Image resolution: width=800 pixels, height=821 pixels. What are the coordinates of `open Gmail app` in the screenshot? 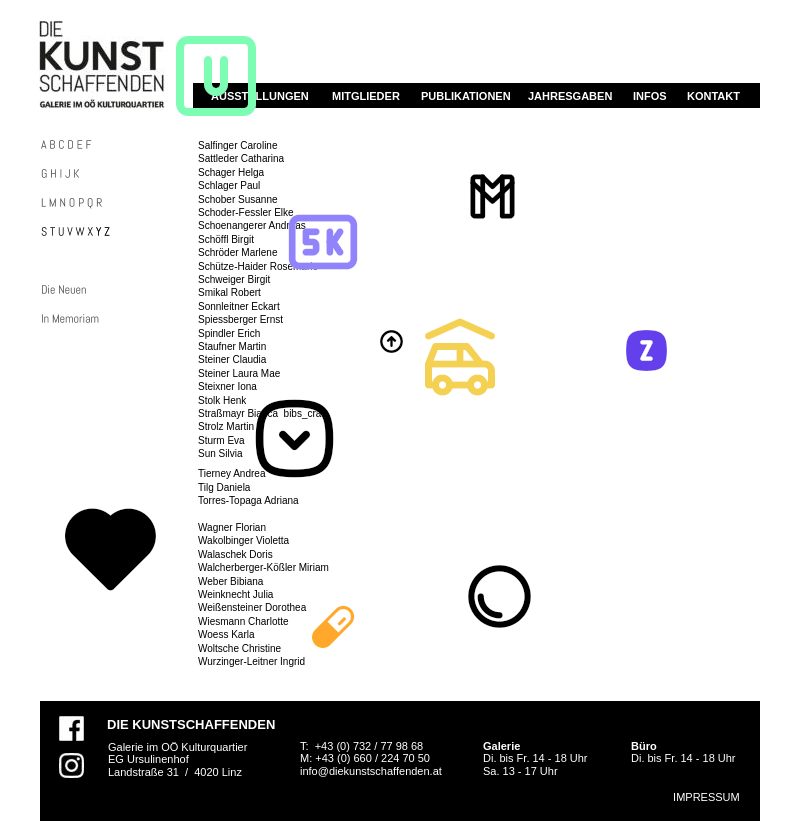 It's located at (492, 196).